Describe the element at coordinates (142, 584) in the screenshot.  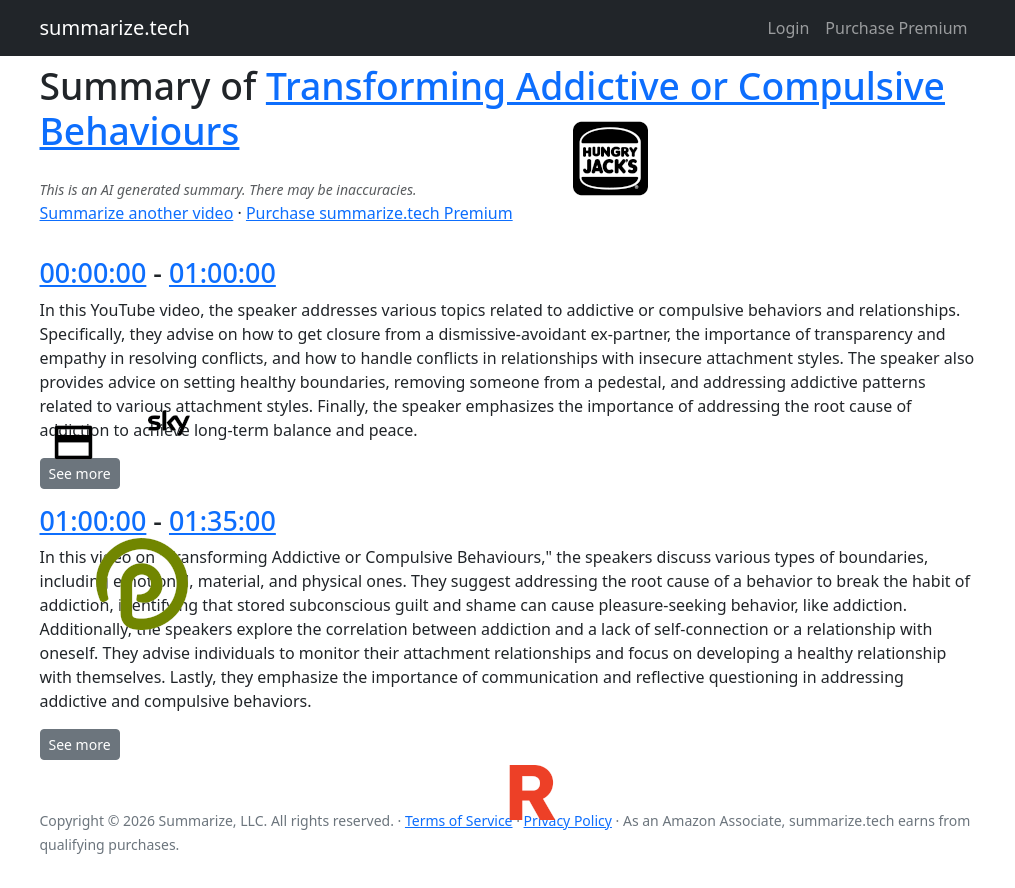
I see `processwire CMS logo` at that location.